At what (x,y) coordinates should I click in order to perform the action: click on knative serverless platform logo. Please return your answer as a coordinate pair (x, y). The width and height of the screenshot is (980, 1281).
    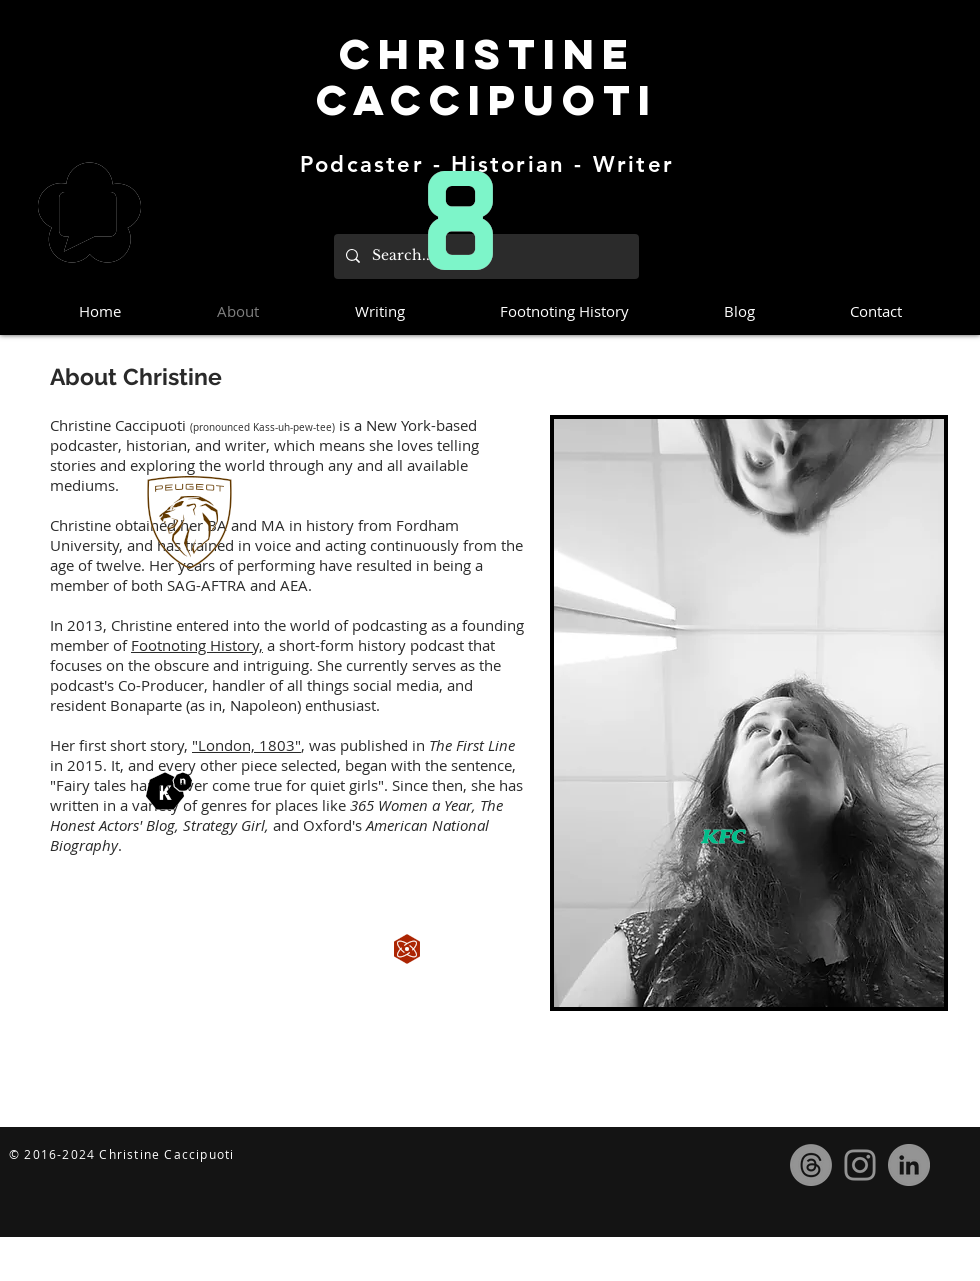
    Looking at the image, I should click on (169, 791).